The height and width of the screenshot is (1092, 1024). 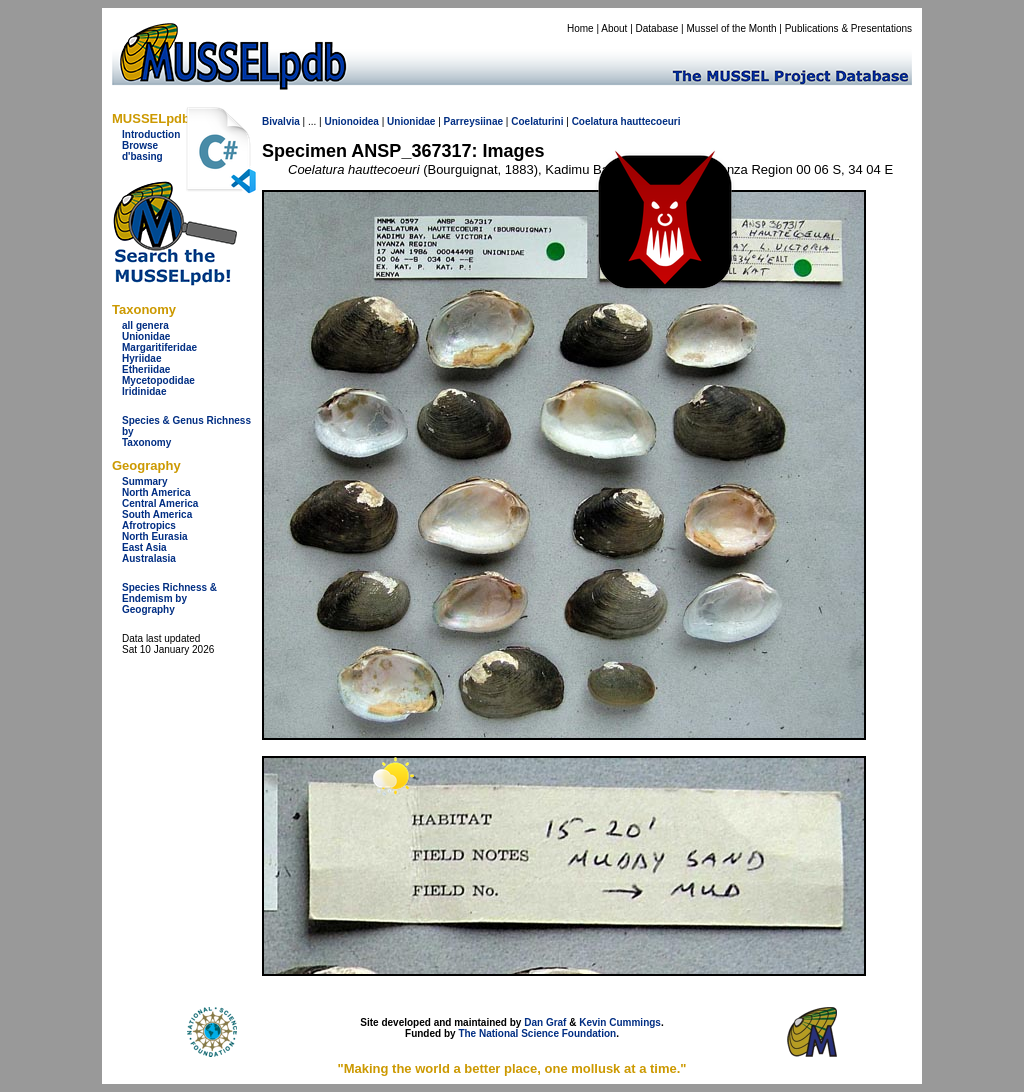 What do you see at coordinates (665, 222) in the screenshot?
I see `launch dungeon keeper game` at bounding box center [665, 222].